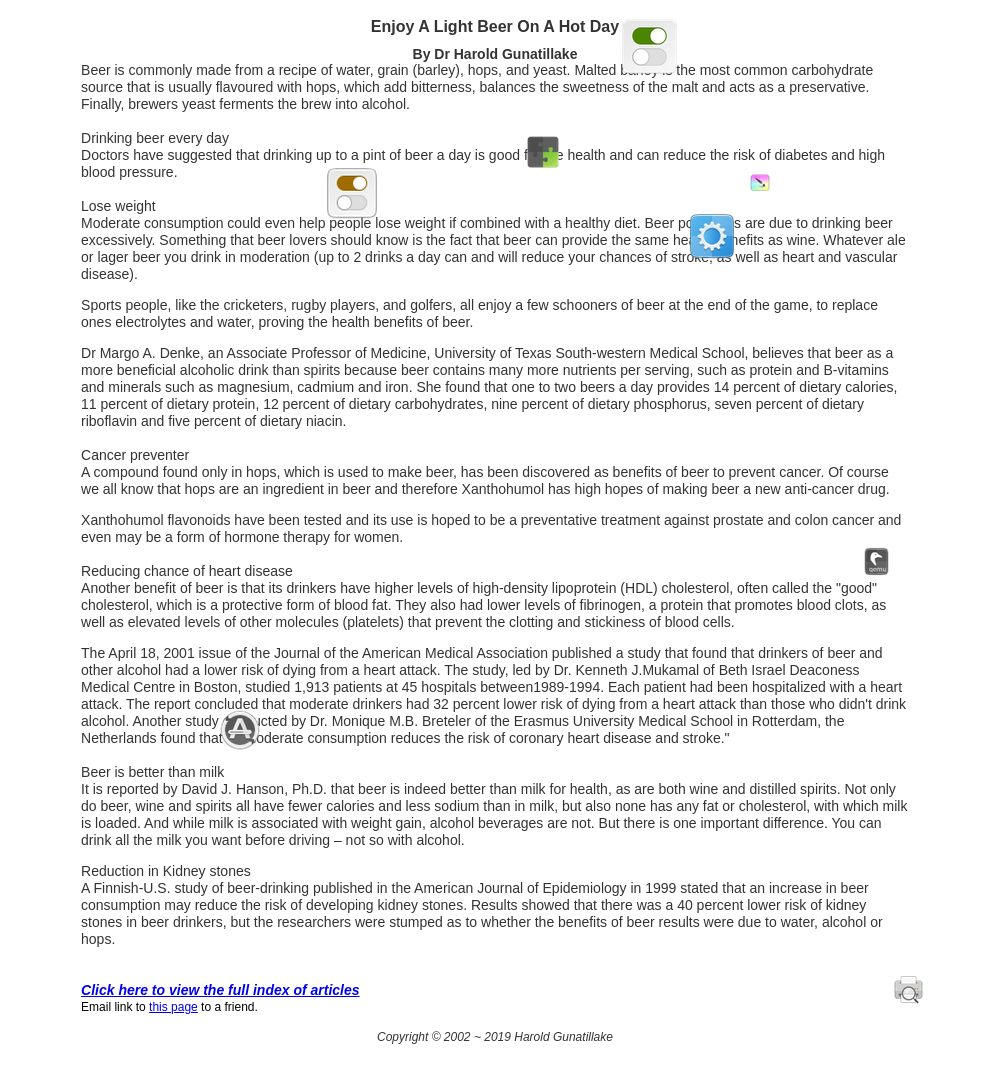 This screenshot has width=990, height=1068. What do you see at coordinates (712, 236) in the screenshot?
I see `access system runtime components` at bounding box center [712, 236].